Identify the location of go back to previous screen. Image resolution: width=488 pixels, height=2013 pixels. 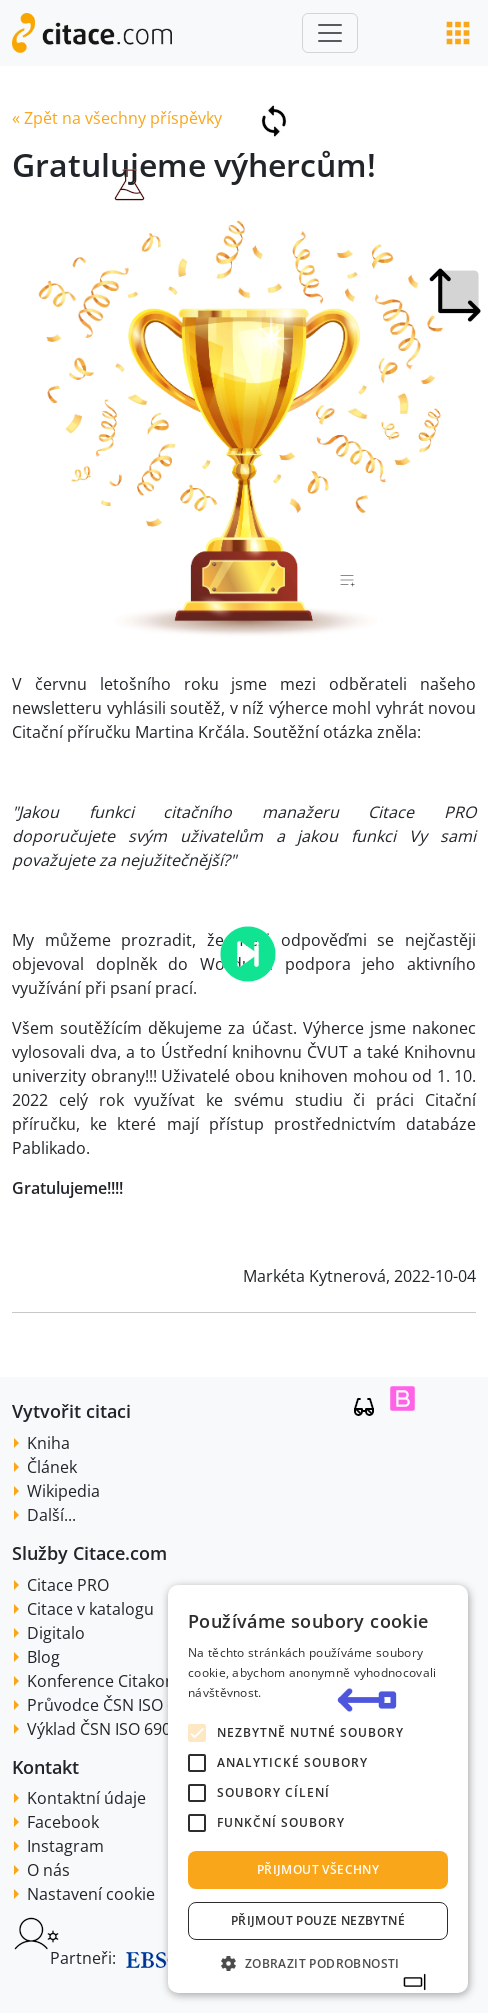
(367, 1700).